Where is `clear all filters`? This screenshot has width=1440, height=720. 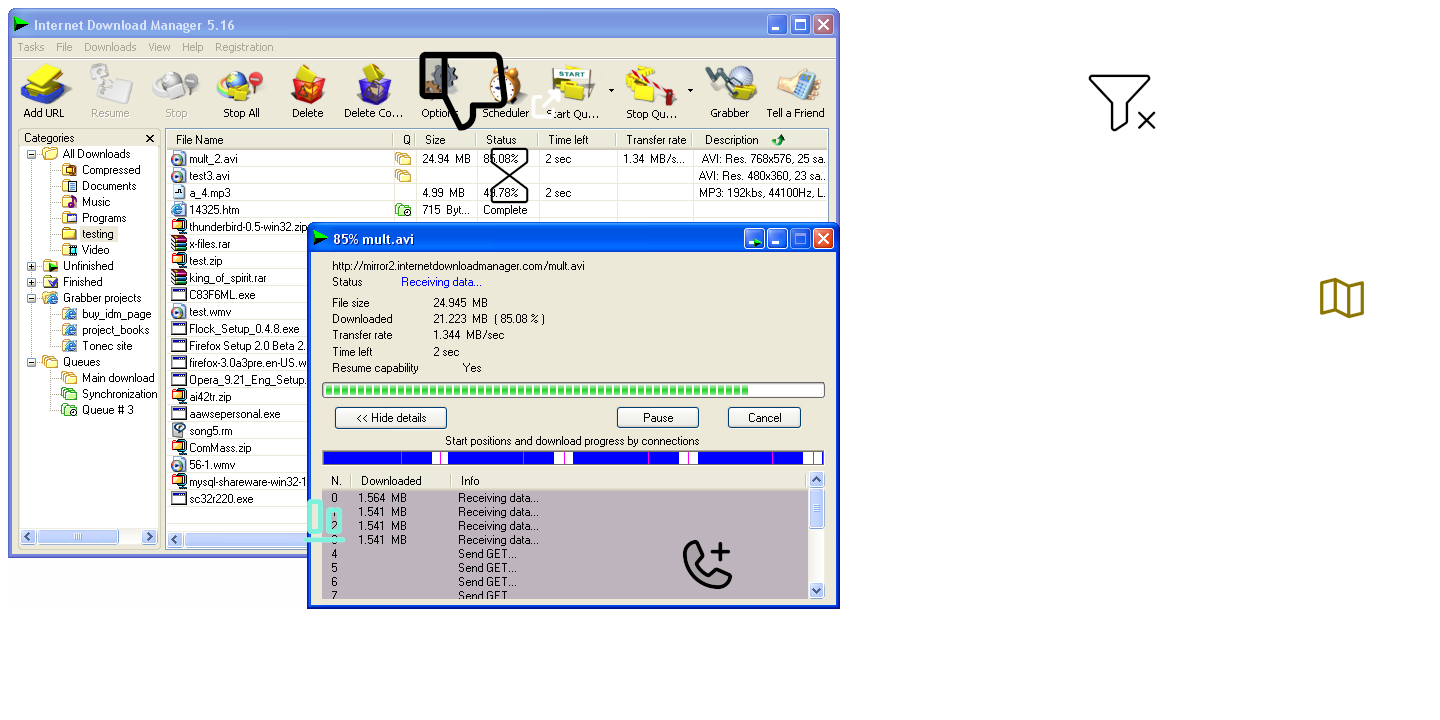 clear all filters is located at coordinates (1119, 100).